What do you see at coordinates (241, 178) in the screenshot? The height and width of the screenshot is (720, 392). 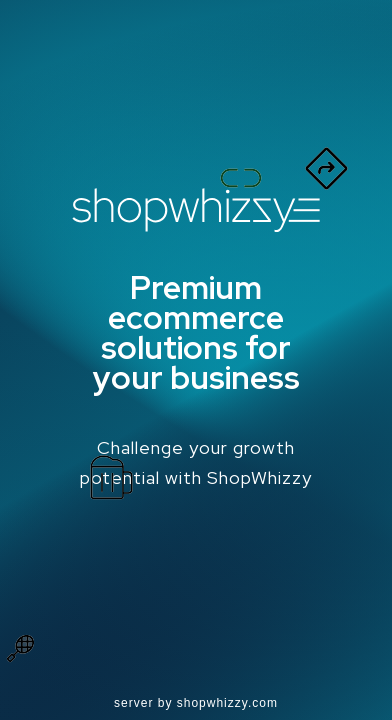 I see `unlink or break a connected item` at bounding box center [241, 178].